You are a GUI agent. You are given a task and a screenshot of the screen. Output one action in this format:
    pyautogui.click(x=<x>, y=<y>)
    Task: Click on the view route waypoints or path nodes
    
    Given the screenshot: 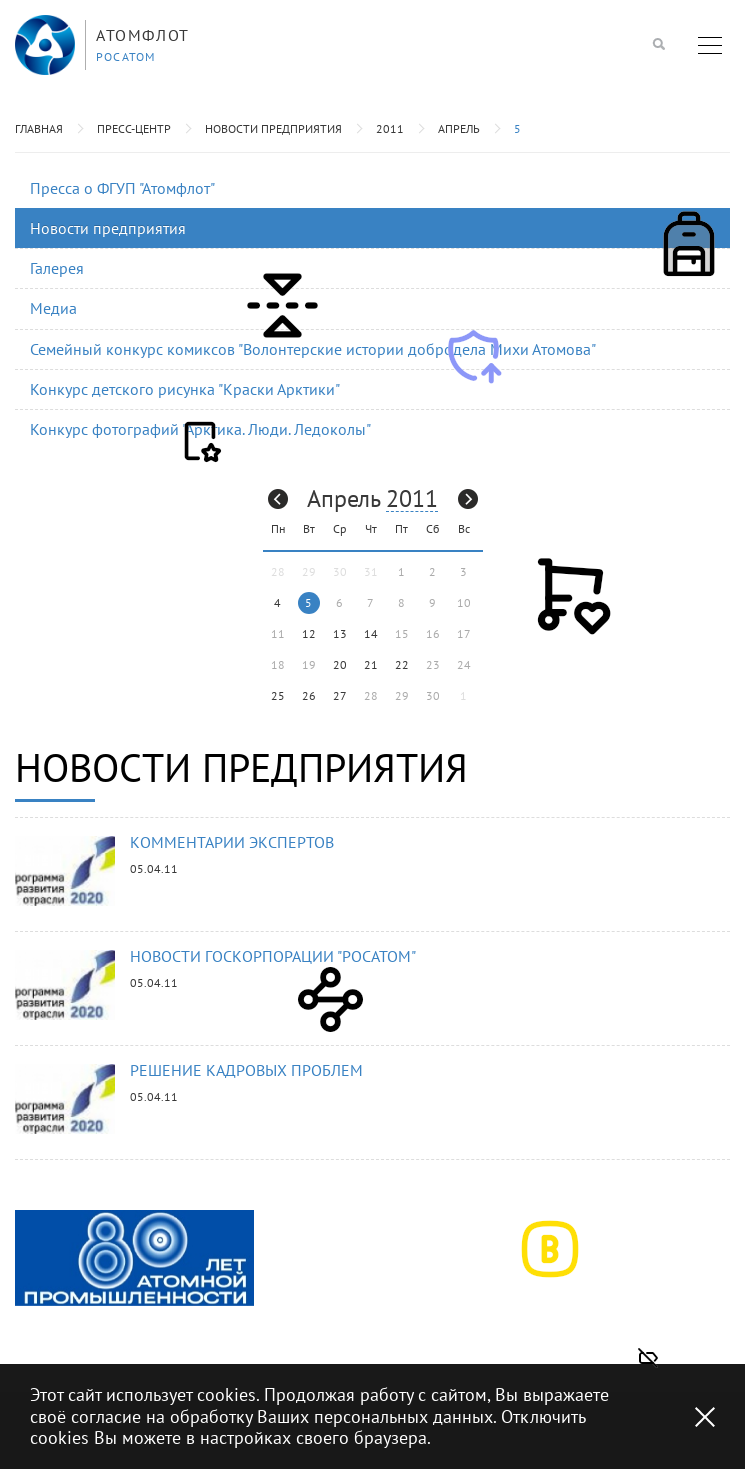 What is the action you would take?
    pyautogui.click(x=330, y=999)
    